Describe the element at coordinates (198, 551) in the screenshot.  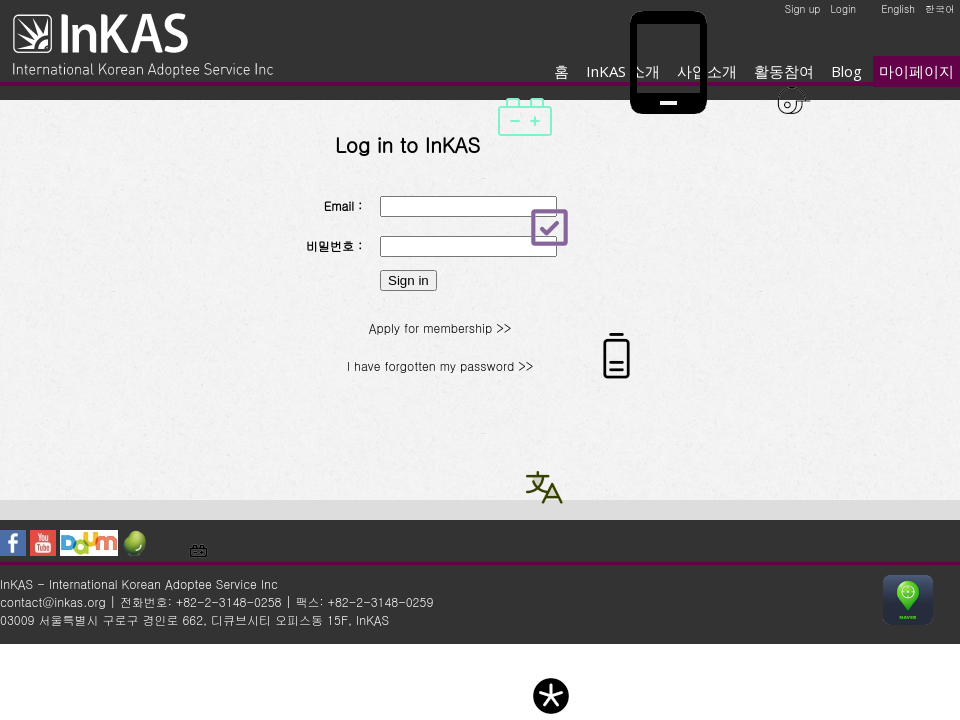
I see `check vehicle battery status` at that location.